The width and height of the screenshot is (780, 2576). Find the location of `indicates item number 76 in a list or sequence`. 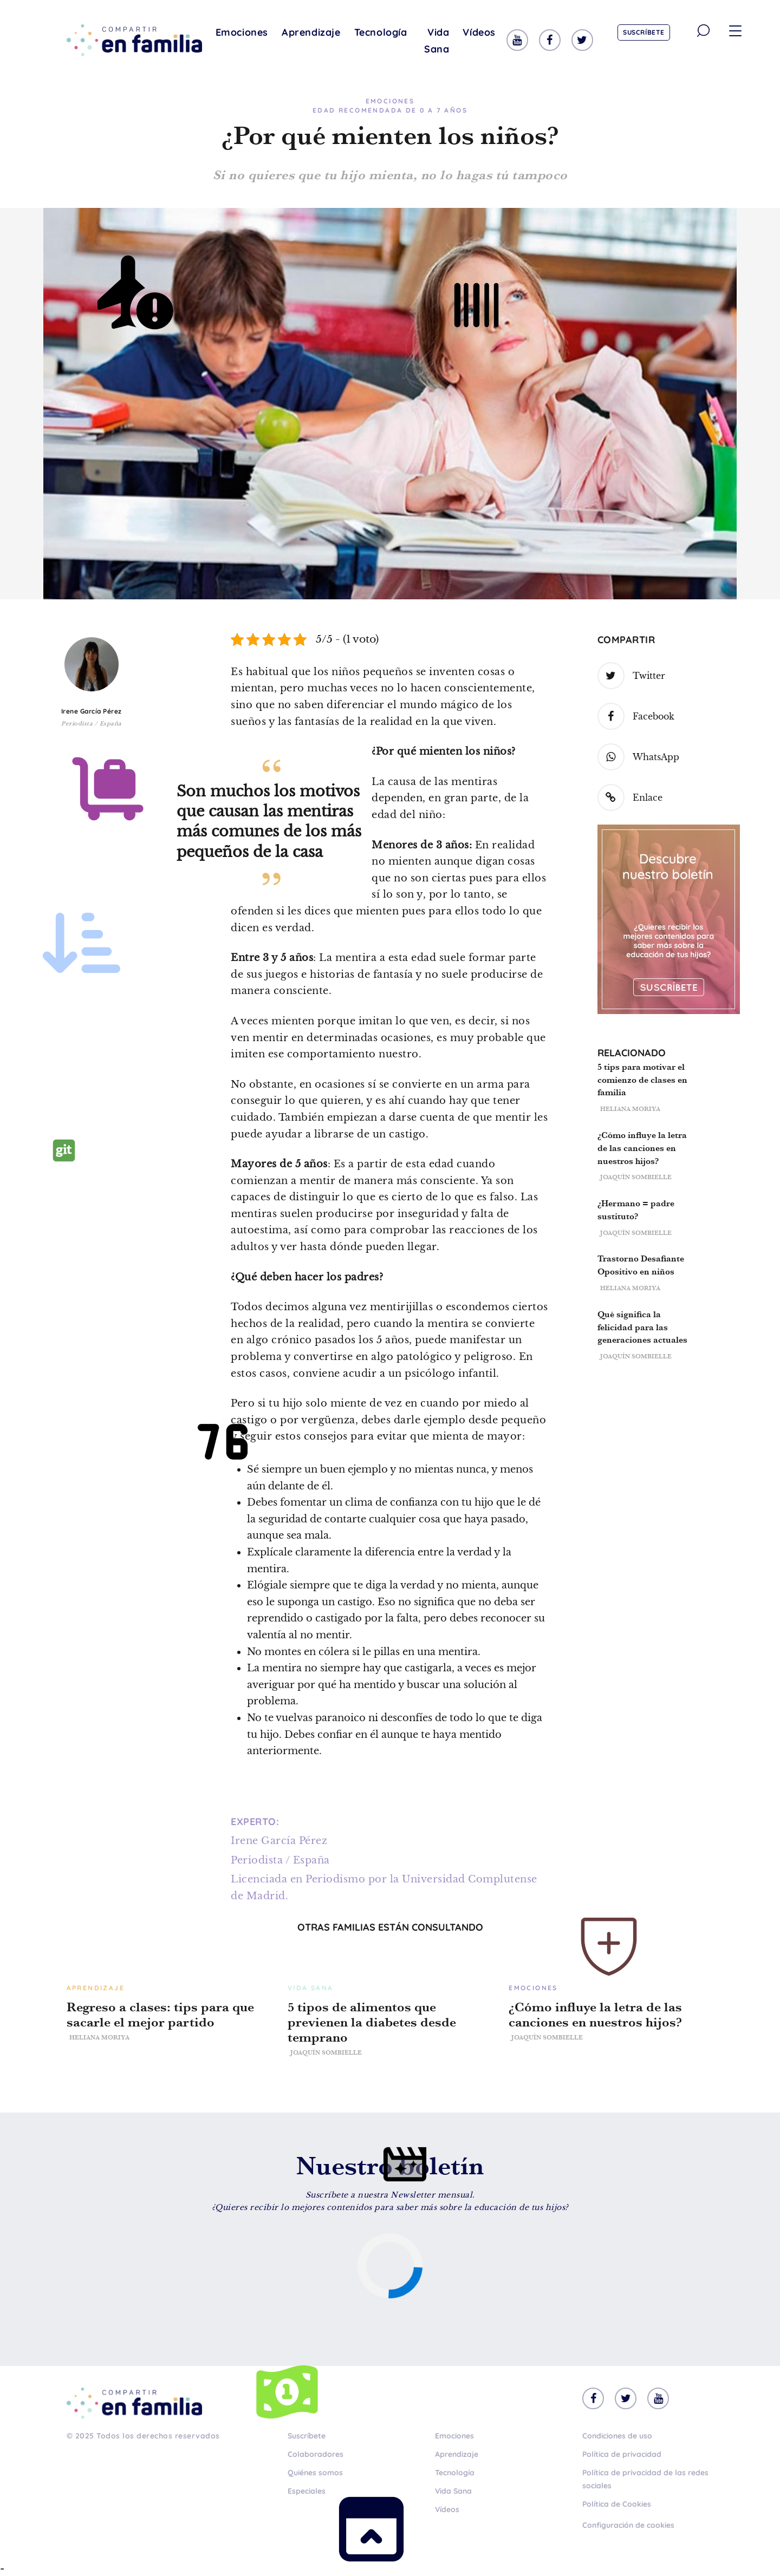

indicates item number 76 in a list or sequence is located at coordinates (223, 1442).